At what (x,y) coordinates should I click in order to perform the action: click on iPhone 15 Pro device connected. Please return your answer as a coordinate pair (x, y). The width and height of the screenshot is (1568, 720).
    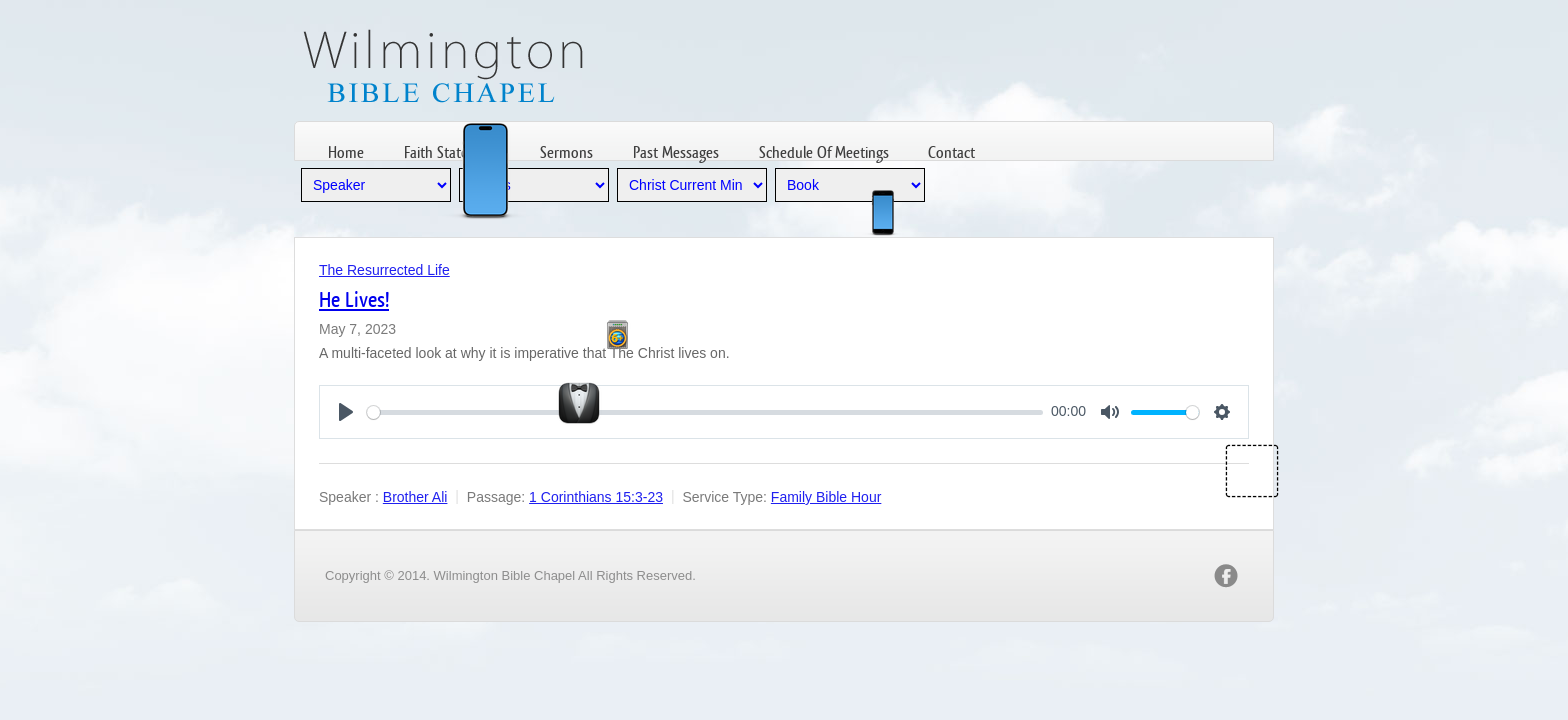
    Looking at the image, I should click on (485, 171).